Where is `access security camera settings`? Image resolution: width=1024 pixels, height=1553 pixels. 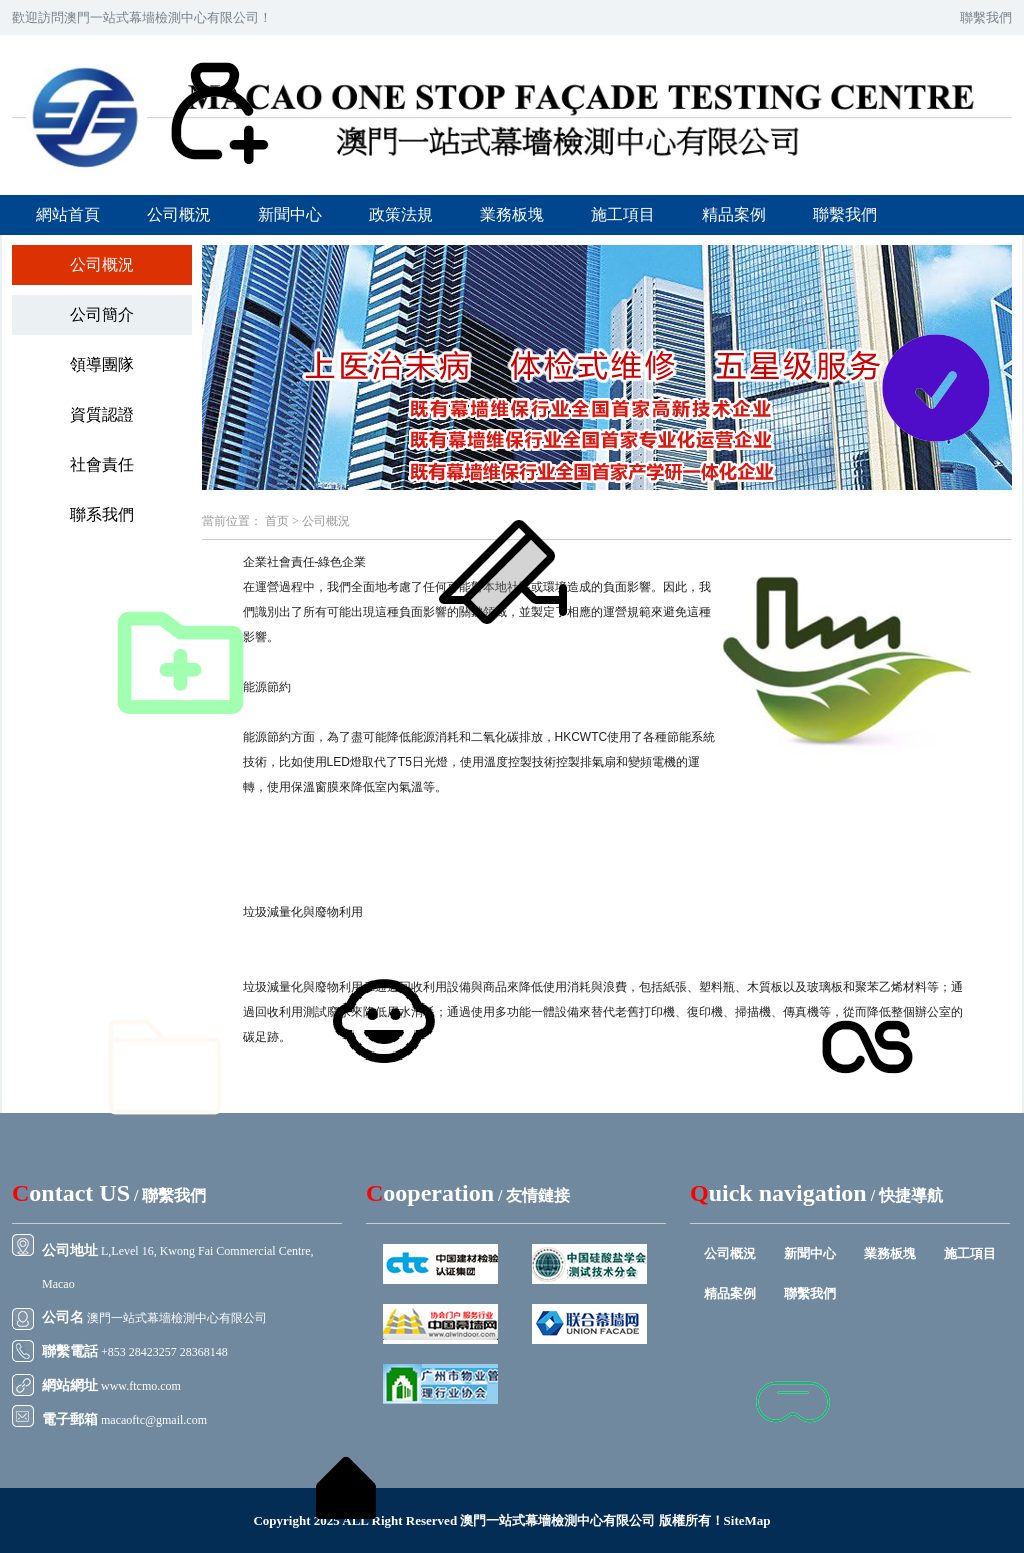
access security camera settings is located at coordinates (503, 580).